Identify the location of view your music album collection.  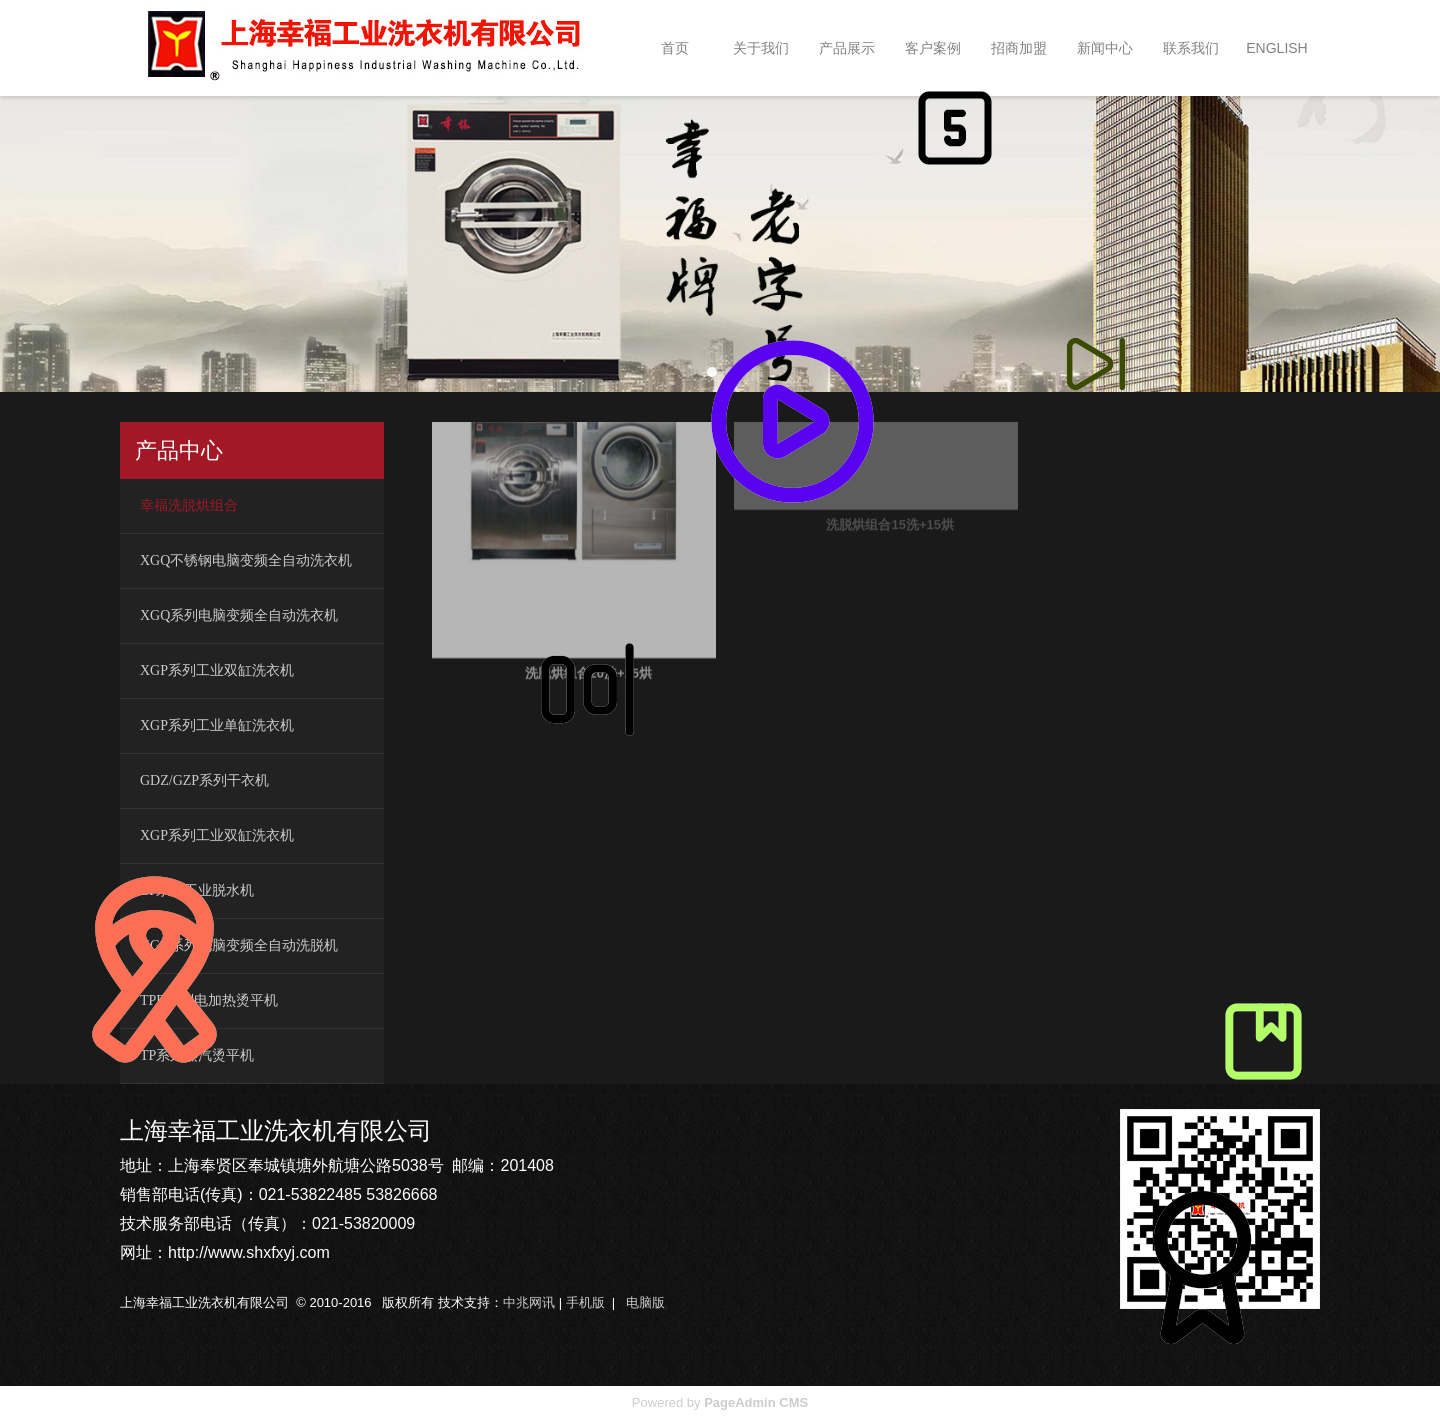
(1263, 1041).